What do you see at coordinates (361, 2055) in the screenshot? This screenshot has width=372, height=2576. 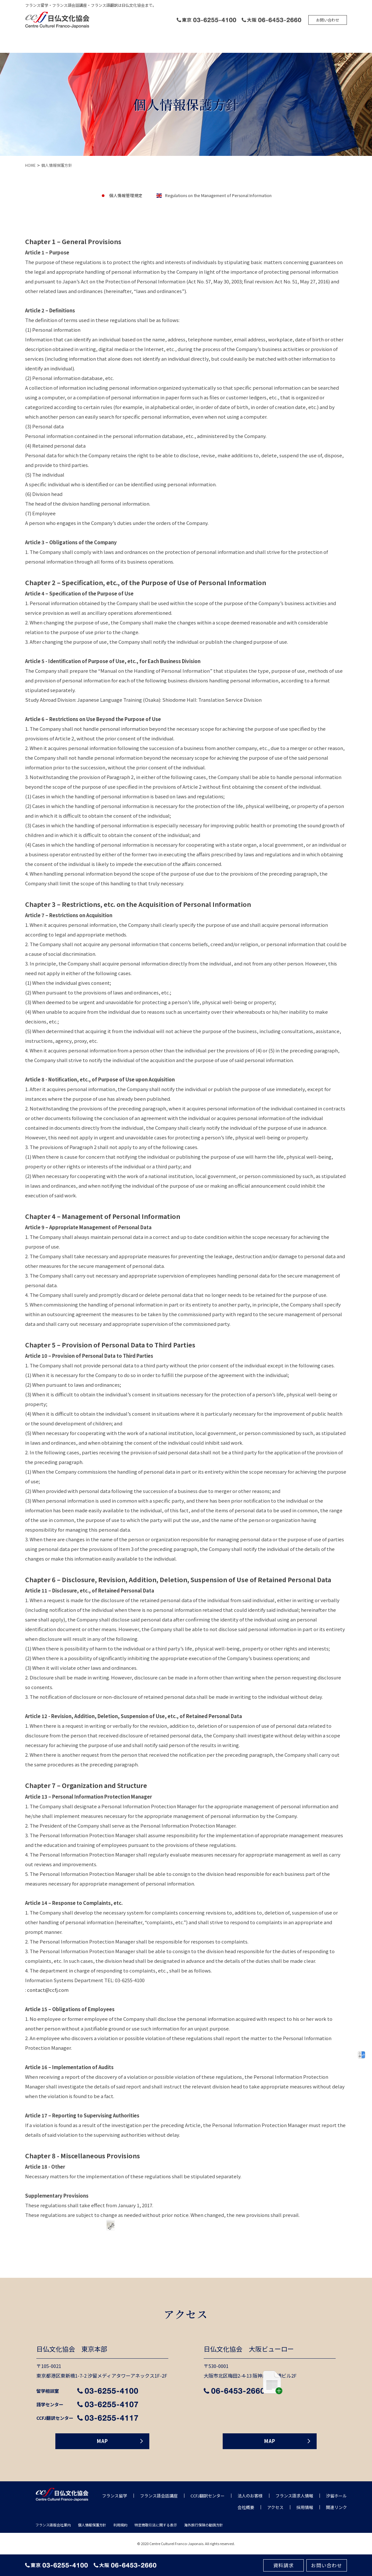 I see `open character map application` at bounding box center [361, 2055].